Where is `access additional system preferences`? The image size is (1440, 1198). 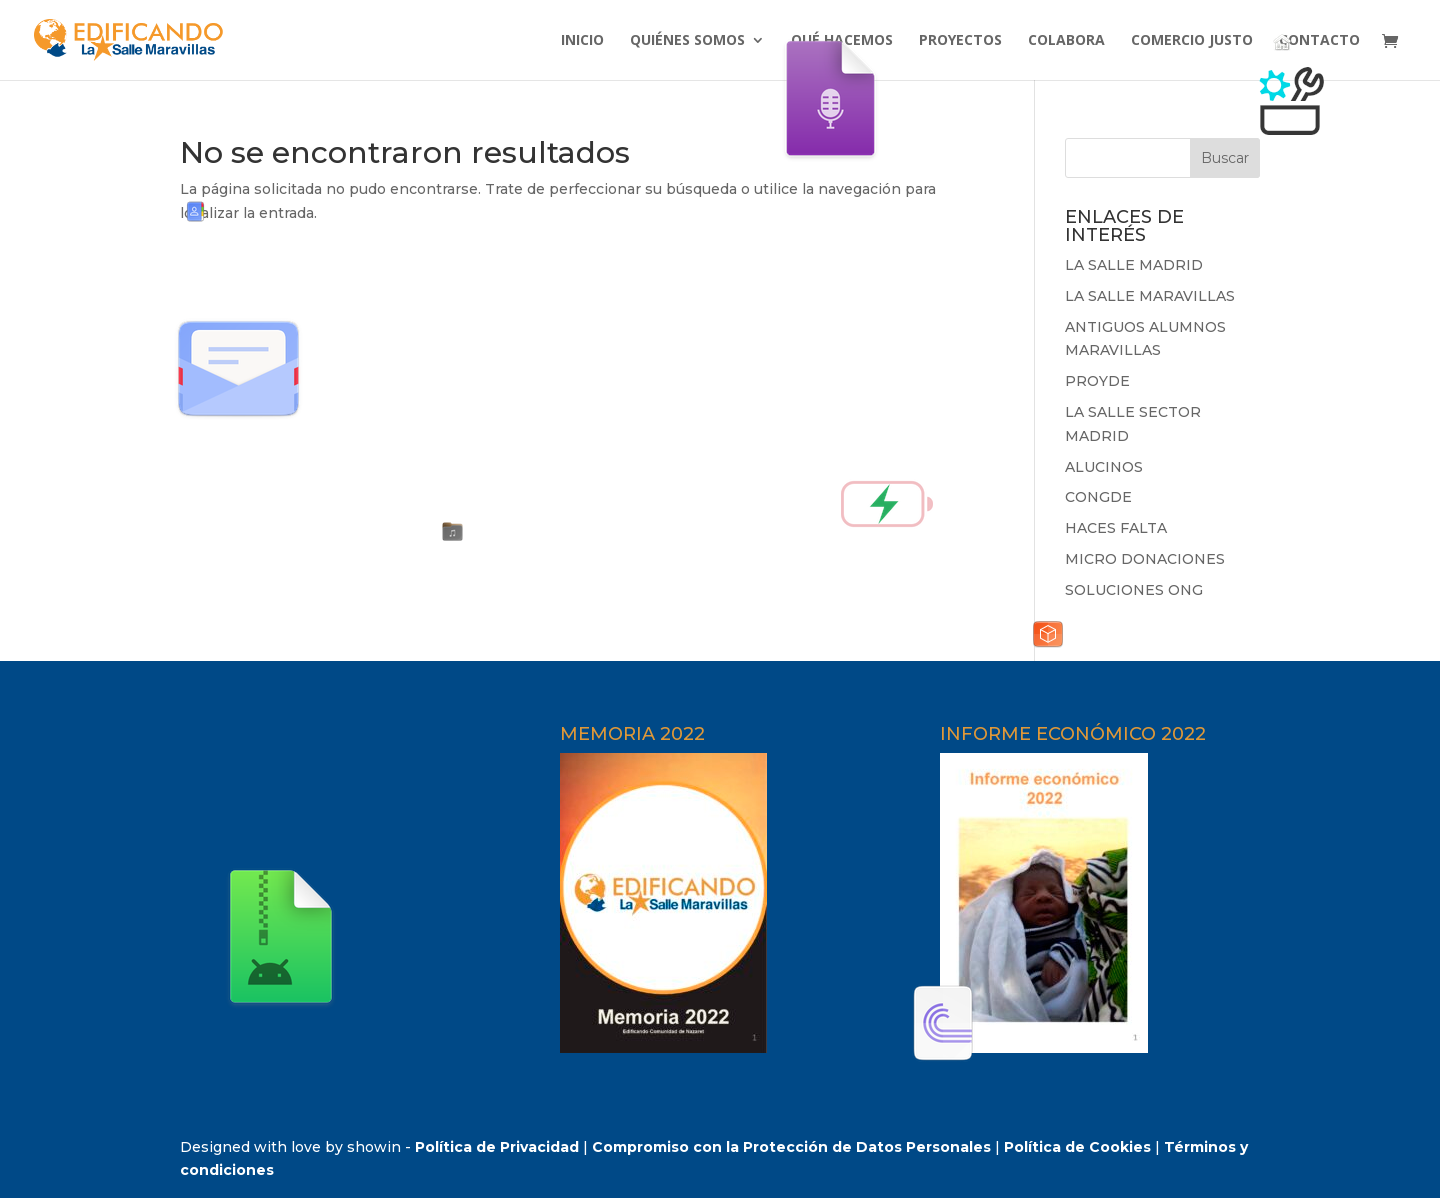 access additional system preferences is located at coordinates (1290, 101).